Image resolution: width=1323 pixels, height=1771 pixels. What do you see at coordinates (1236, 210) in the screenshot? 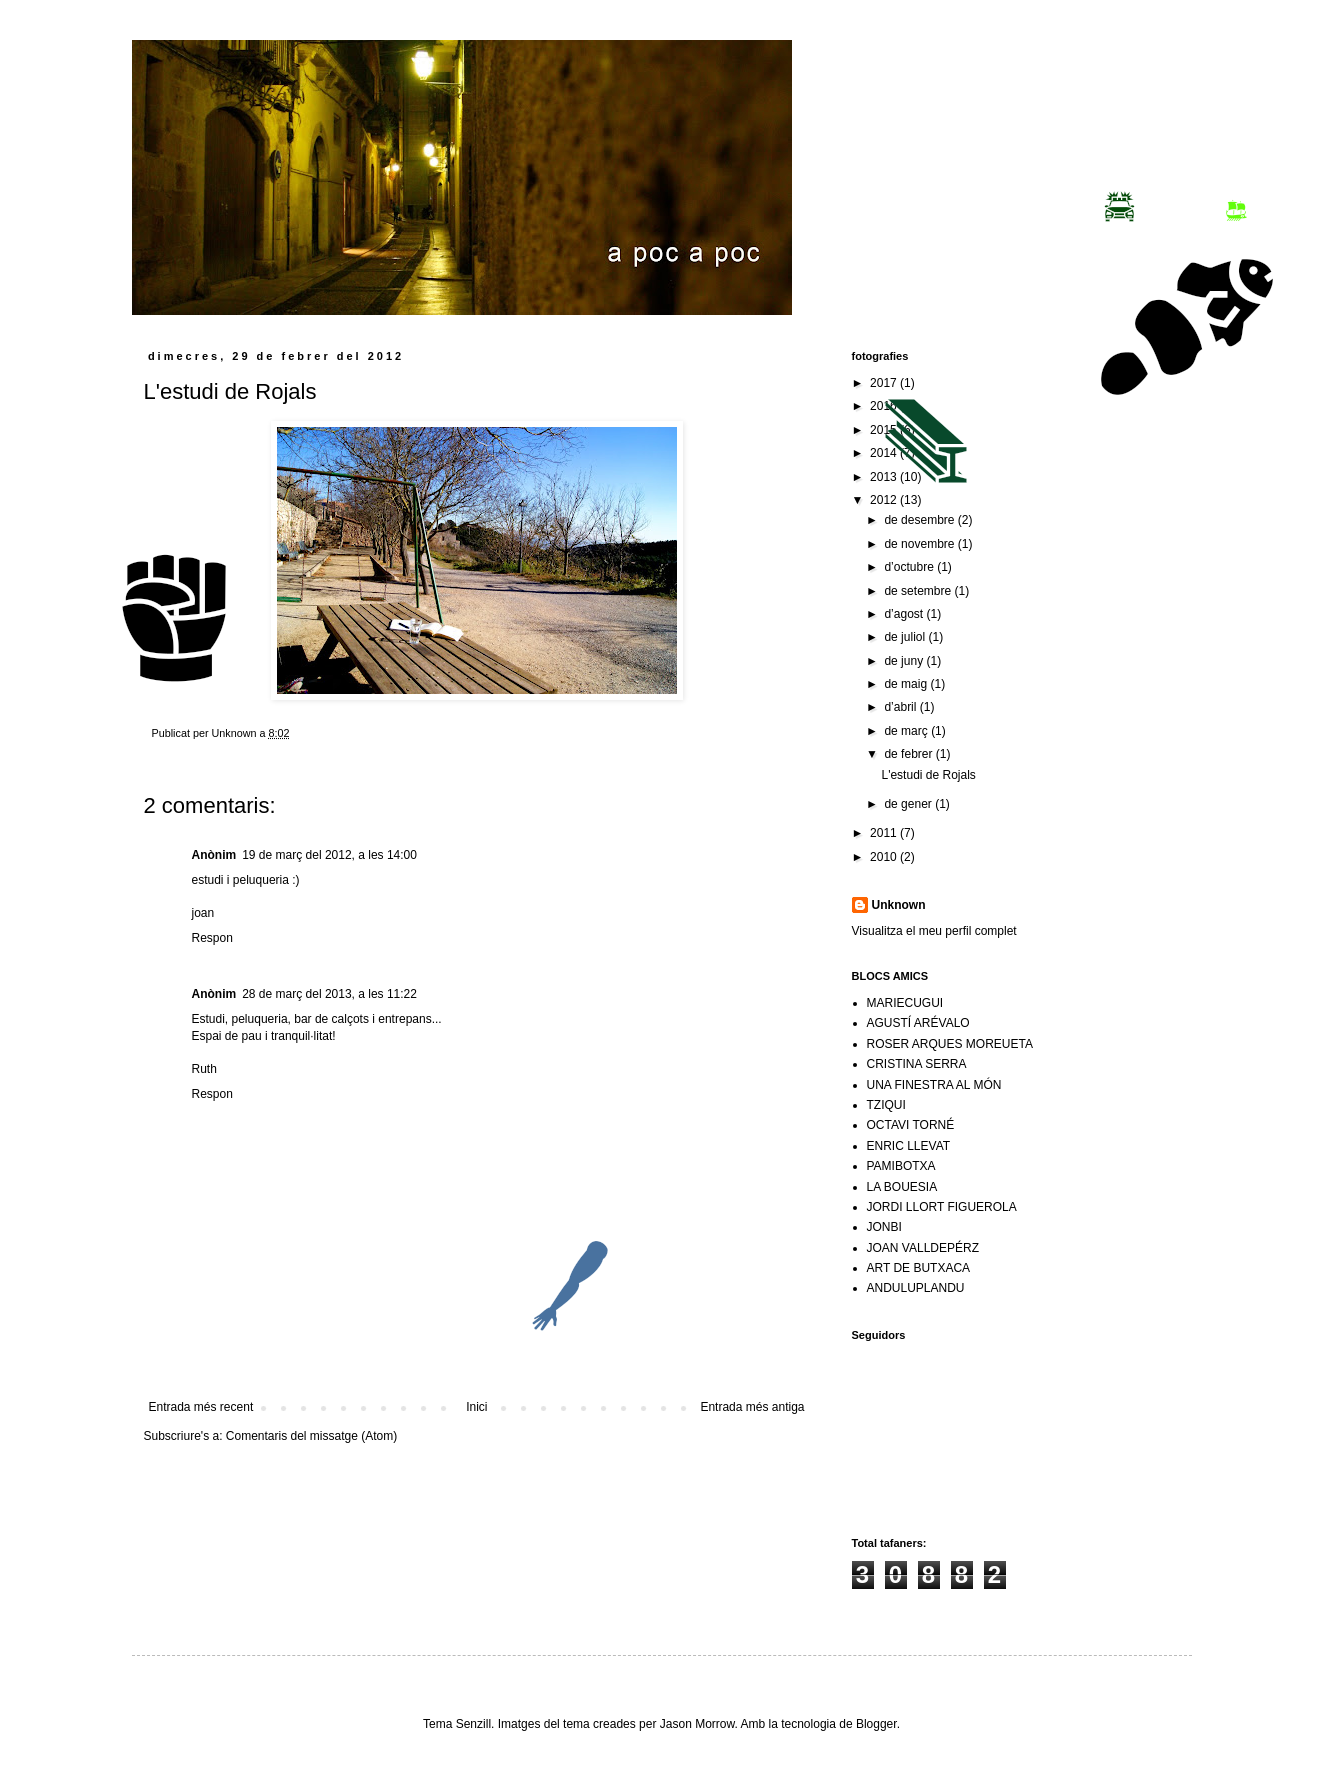
I see `select ancient naval unit in strategy game` at bounding box center [1236, 210].